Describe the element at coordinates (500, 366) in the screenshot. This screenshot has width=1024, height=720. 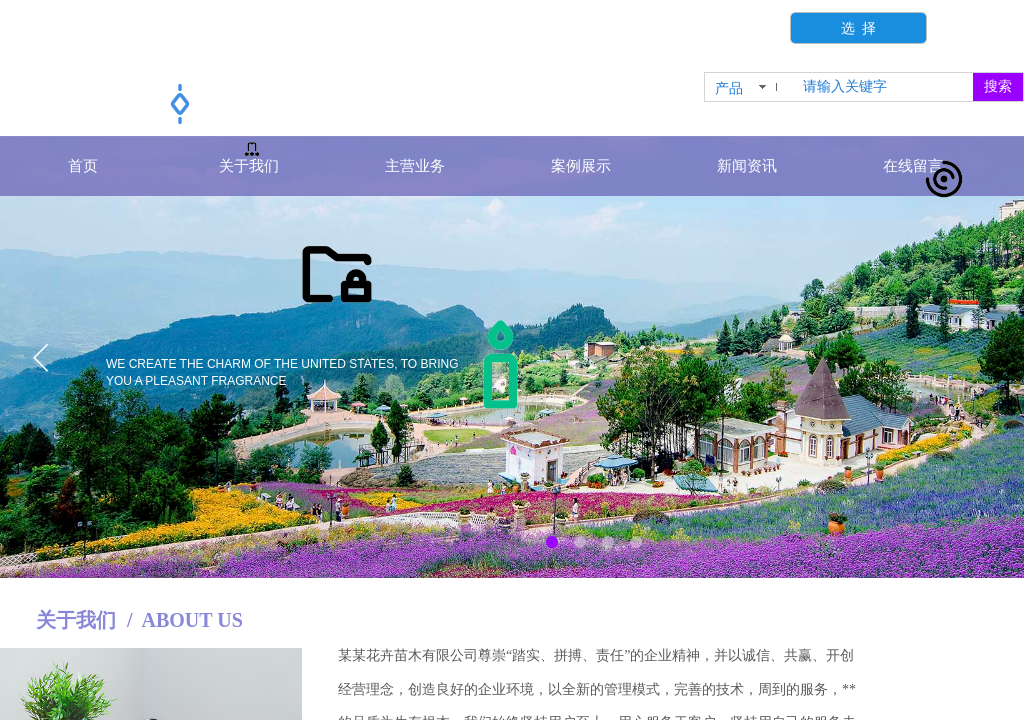
I see `access candle or ambient lighting settings` at that location.